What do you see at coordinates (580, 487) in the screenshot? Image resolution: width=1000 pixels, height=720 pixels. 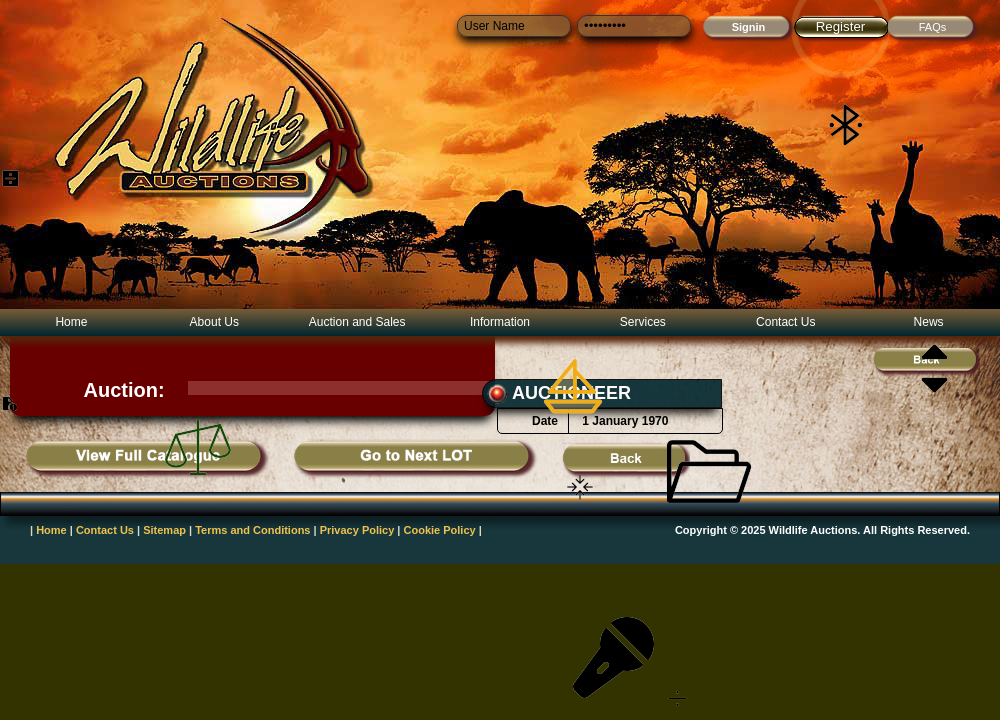 I see `collapse or minimize content from all directions` at bounding box center [580, 487].